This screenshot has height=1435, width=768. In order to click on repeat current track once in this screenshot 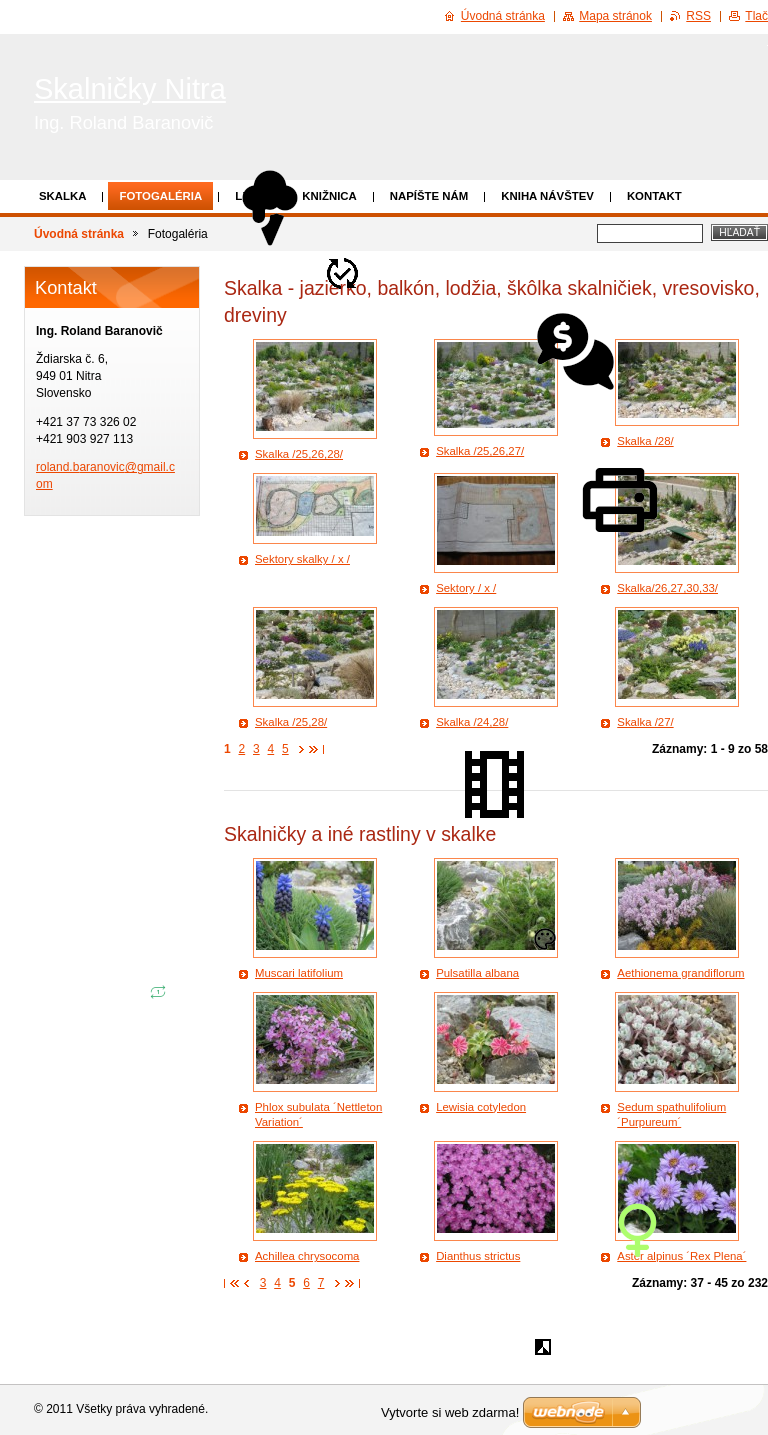, I will do `click(158, 992)`.